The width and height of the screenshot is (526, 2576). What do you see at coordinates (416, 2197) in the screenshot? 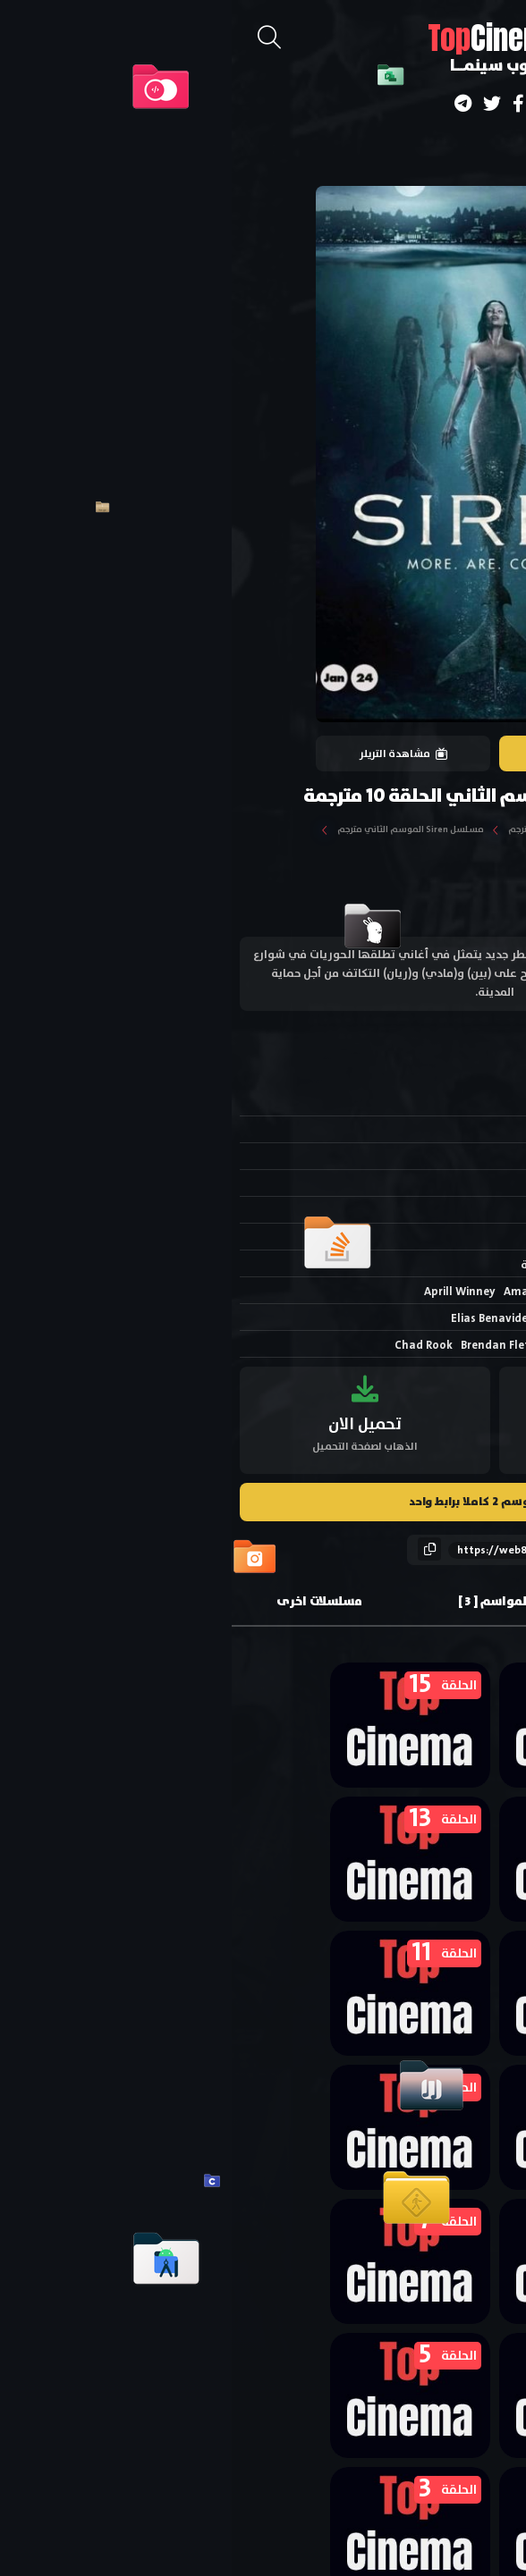
I see `access the public folder for shared files` at bounding box center [416, 2197].